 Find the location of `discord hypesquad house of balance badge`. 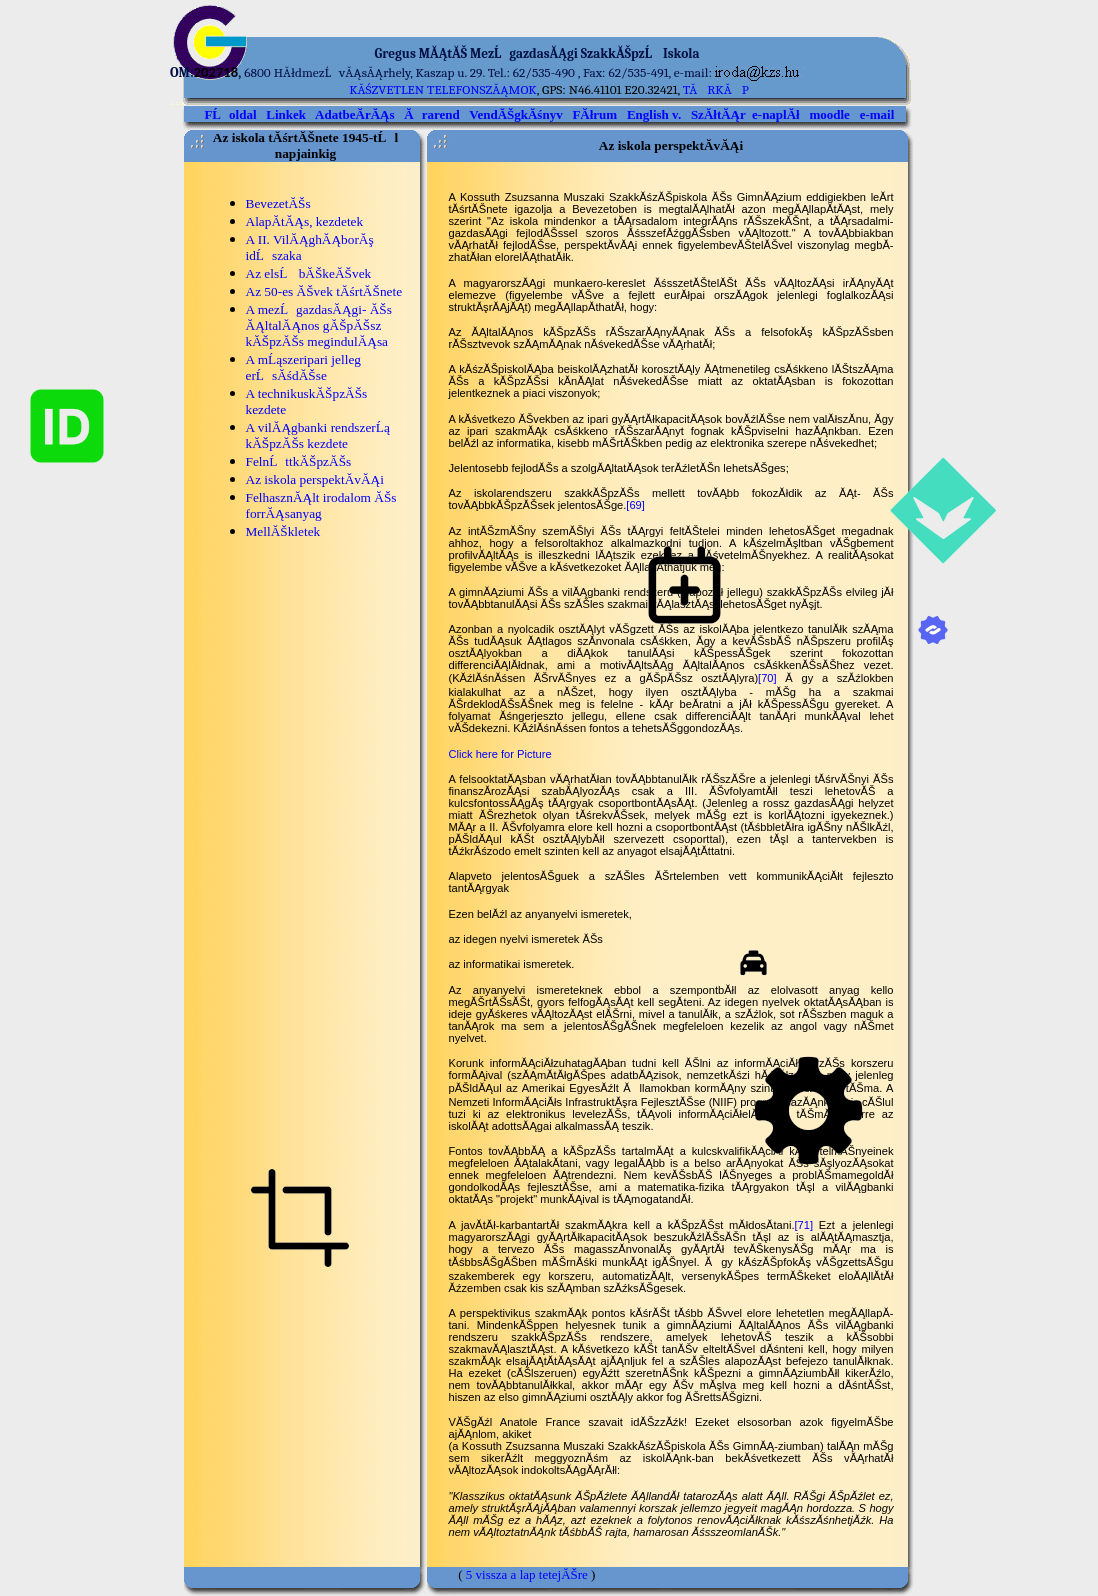

discord hypesquad house of balance badge is located at coordinates (943, 510).